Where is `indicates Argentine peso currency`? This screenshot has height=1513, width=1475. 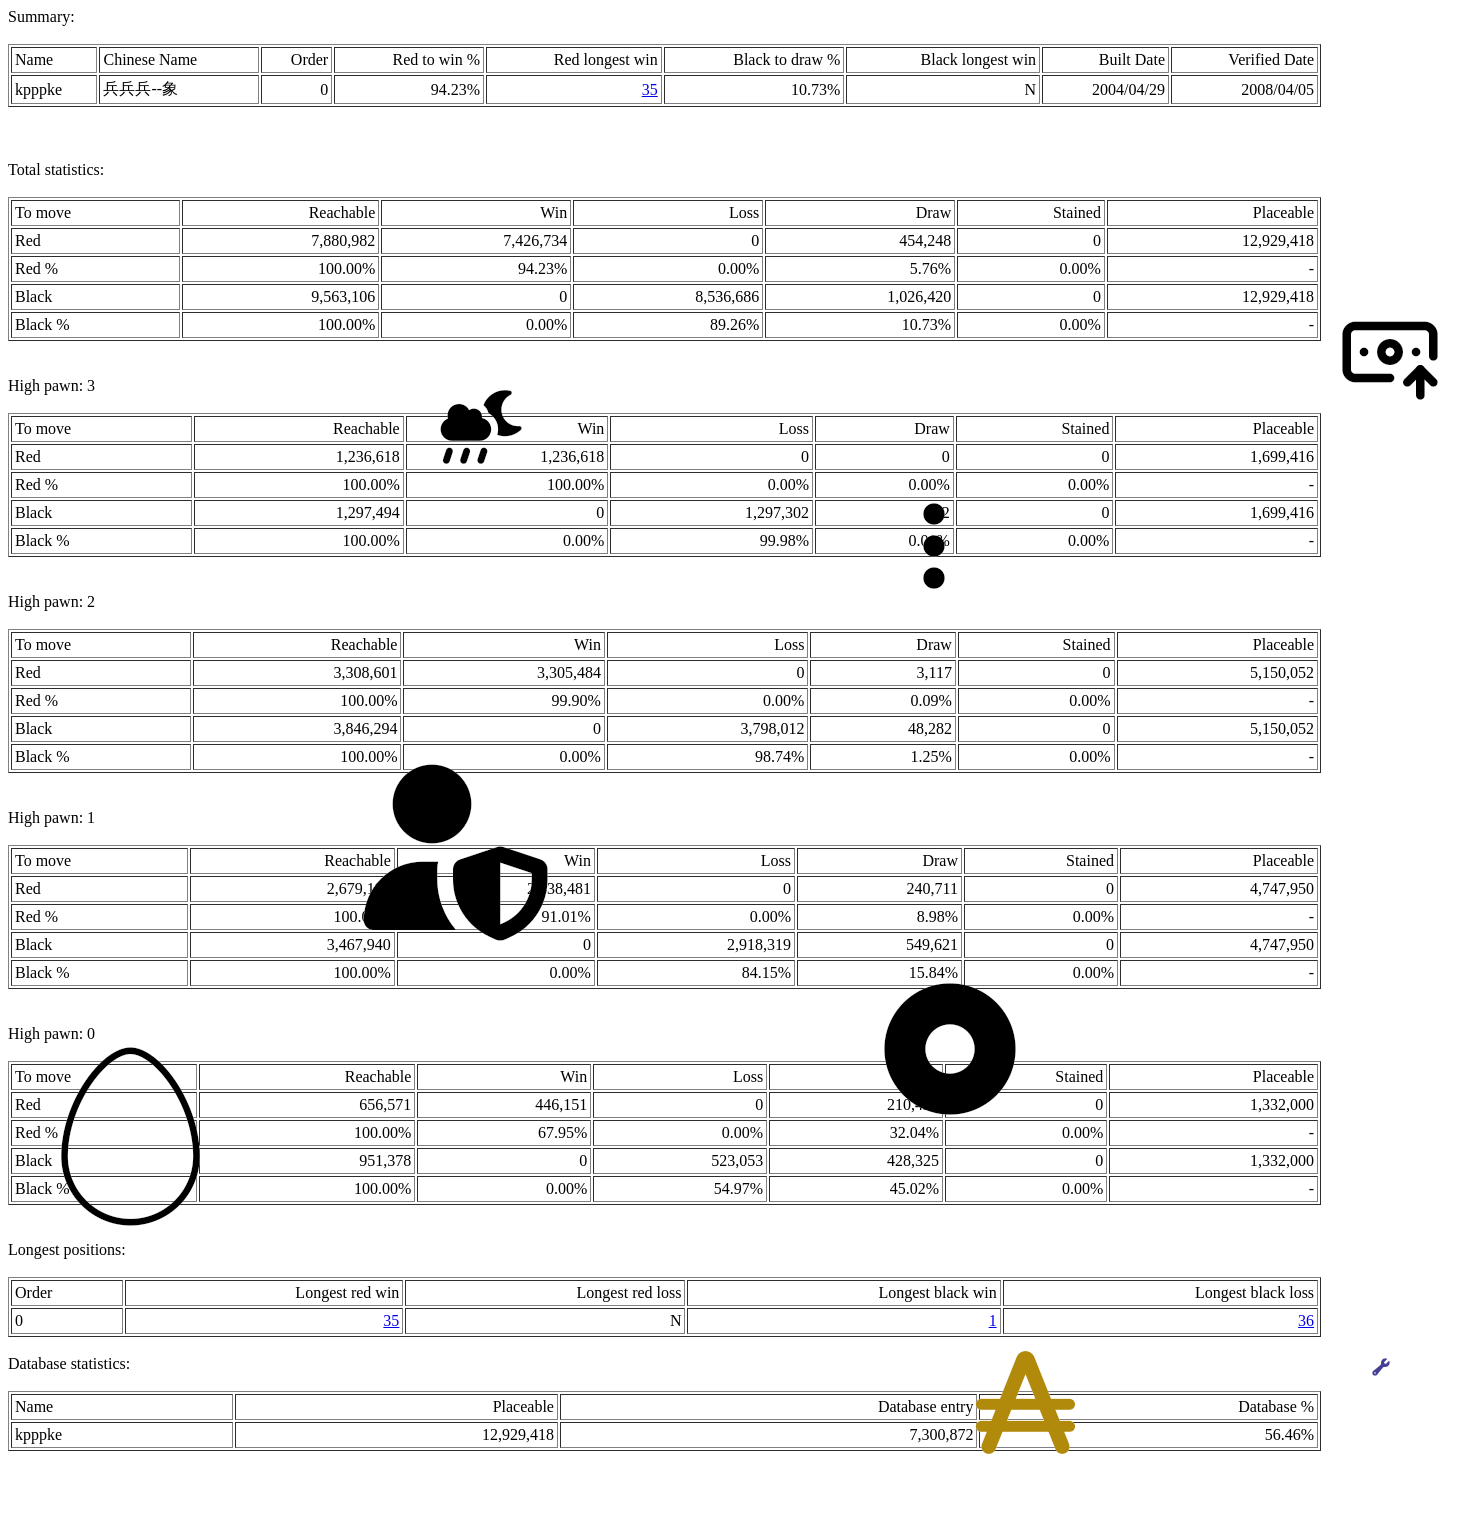 indicates Argentine peso currency is located at coordinates (1025, 1402).